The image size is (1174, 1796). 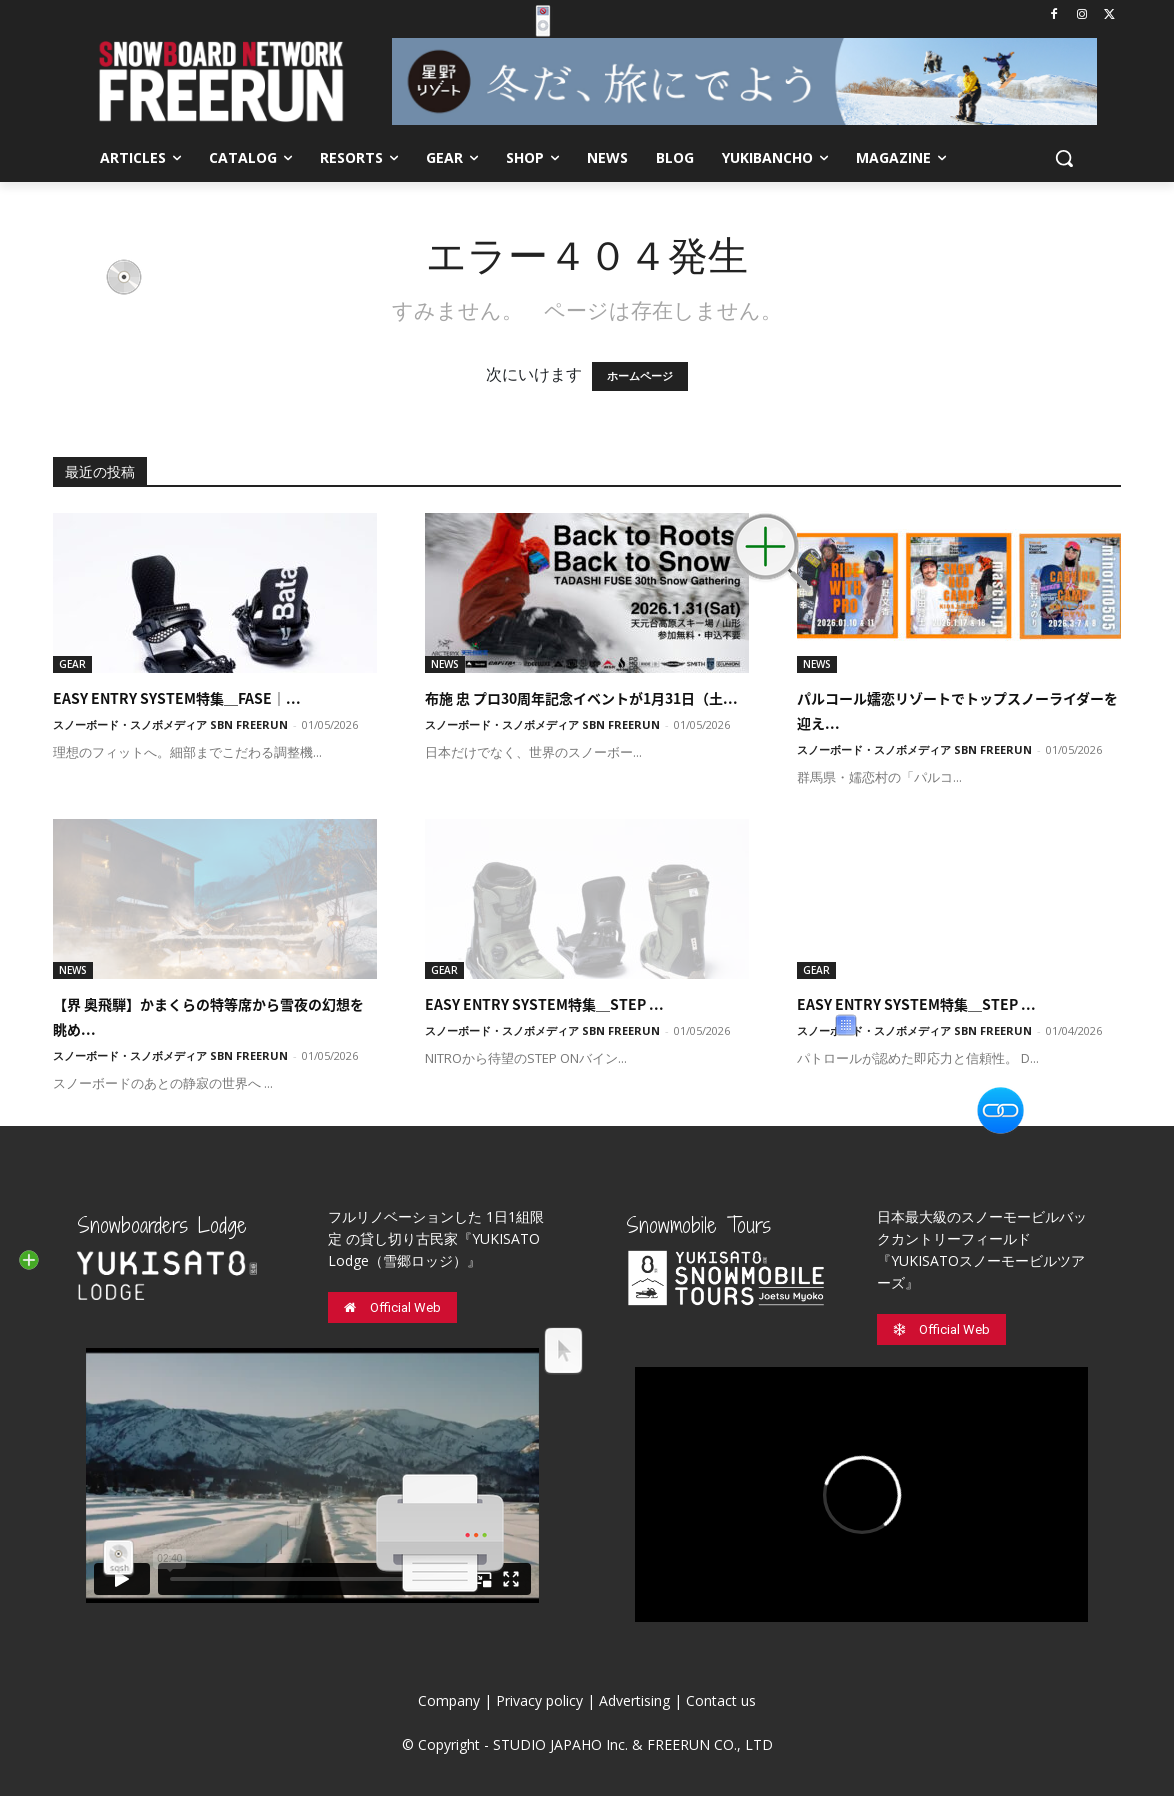 What do you see at coordinates (846, 1025) in the screenshot?
I see `open the app drawer or launcher` at bounding box center [846, 1025].